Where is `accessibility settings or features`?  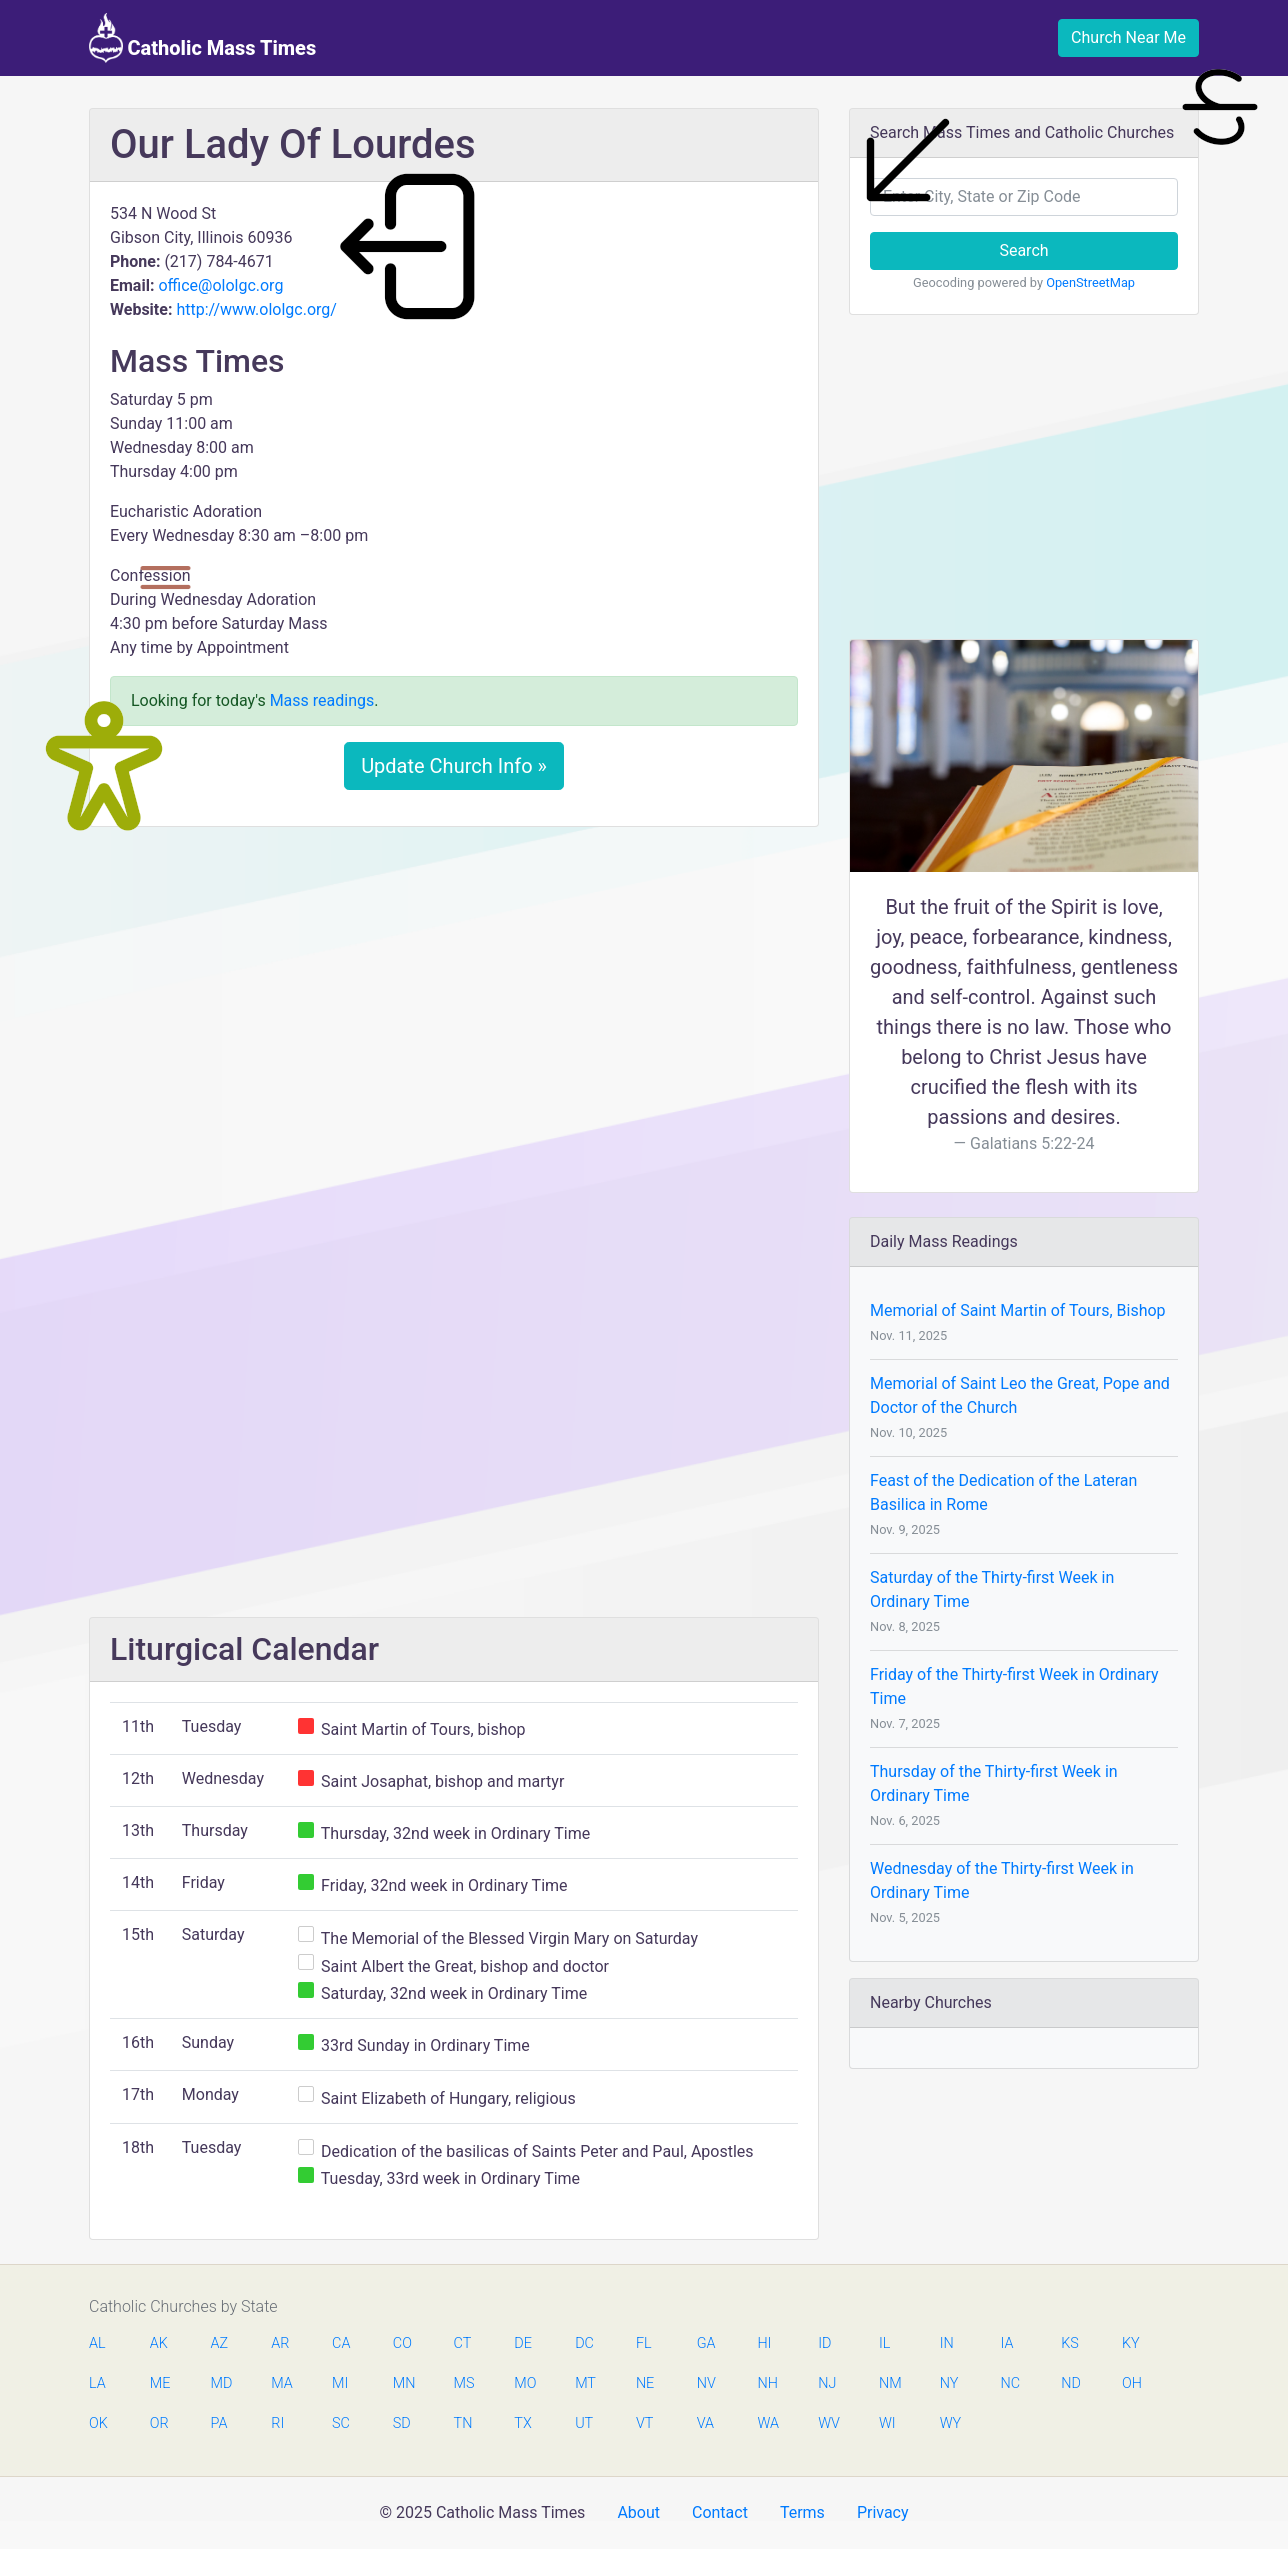 accessibility settings or features is located at coordinates (104, 768).